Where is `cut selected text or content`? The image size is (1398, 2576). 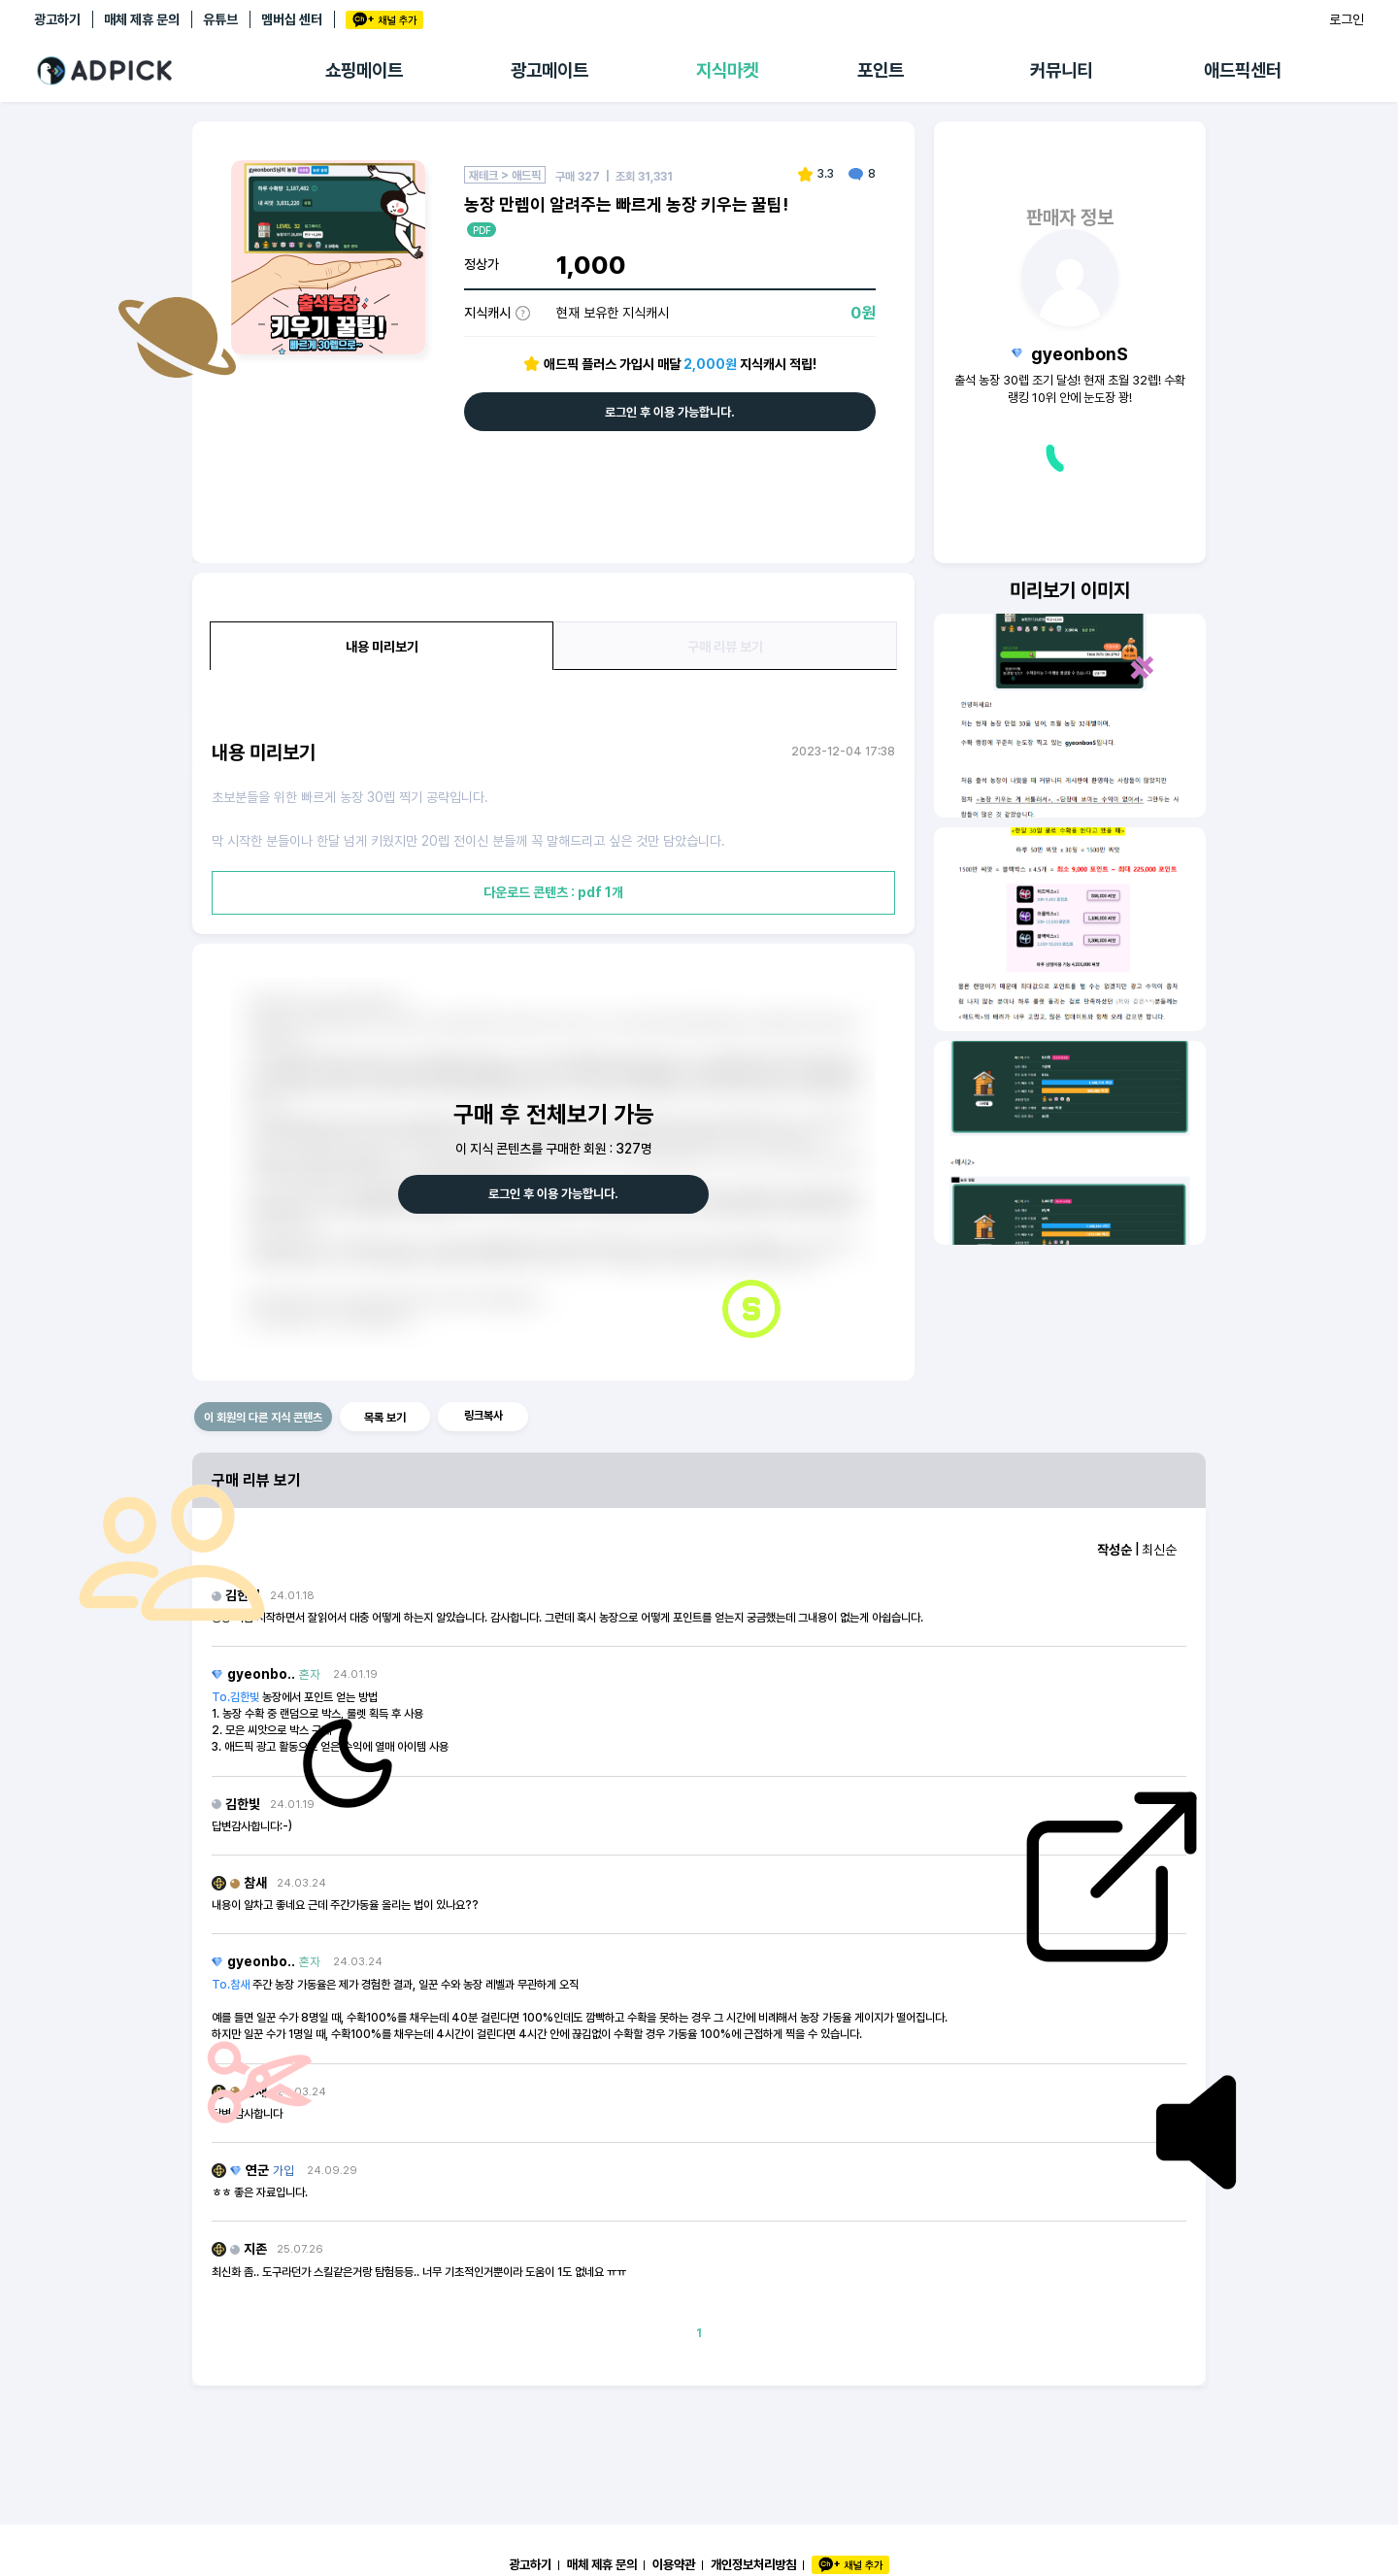
cut selected text or content is located at coordinates (259, 2082).